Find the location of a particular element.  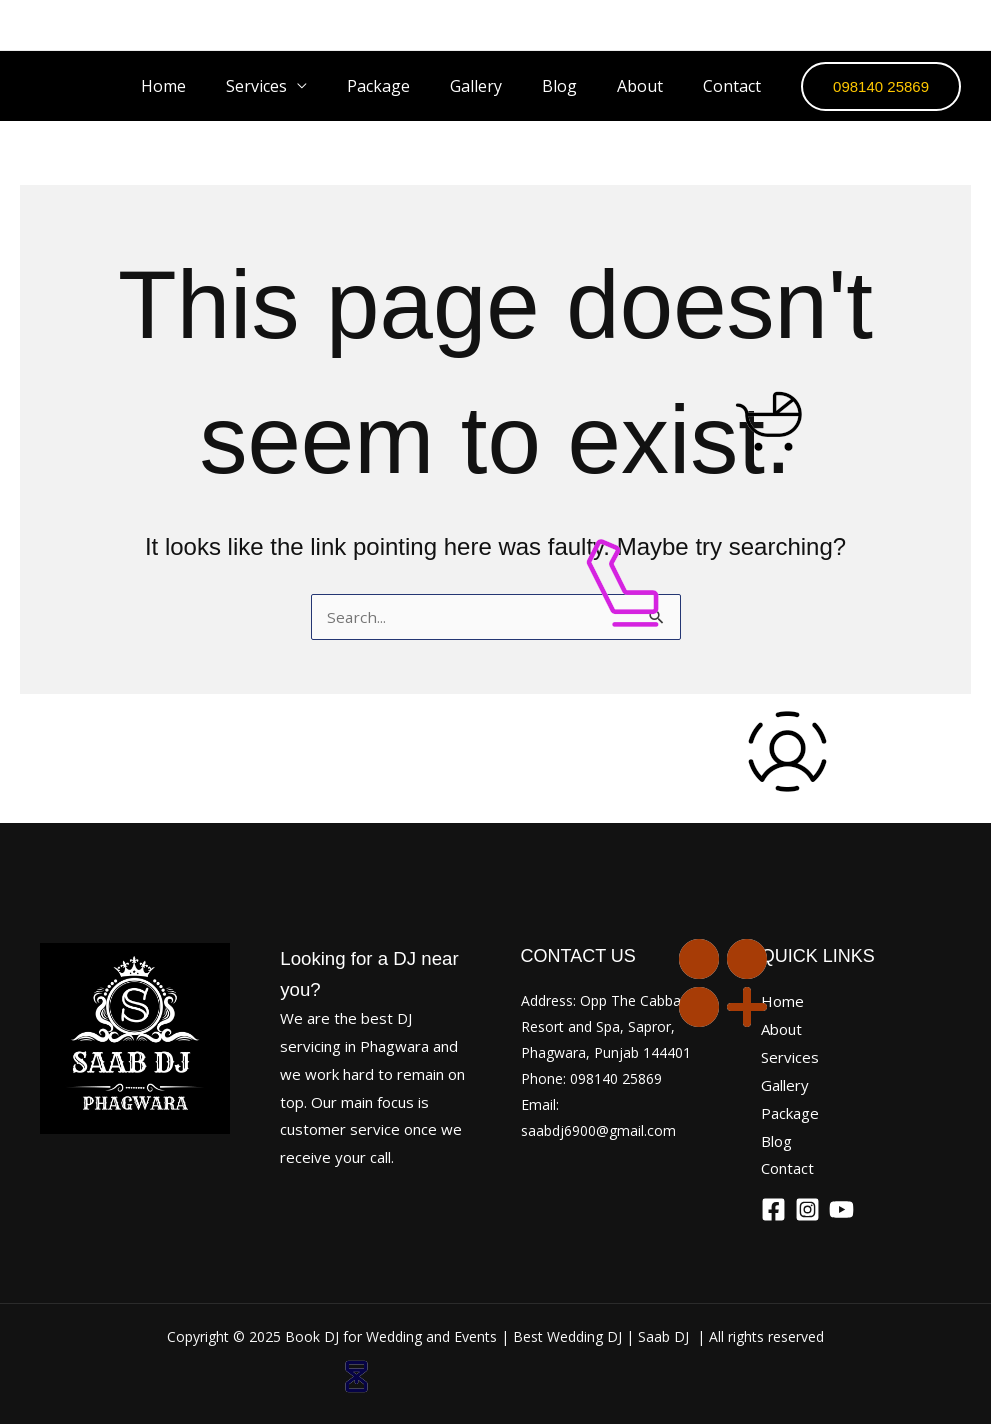

access baby or parenting-related features is located at coordinates (770, 419).